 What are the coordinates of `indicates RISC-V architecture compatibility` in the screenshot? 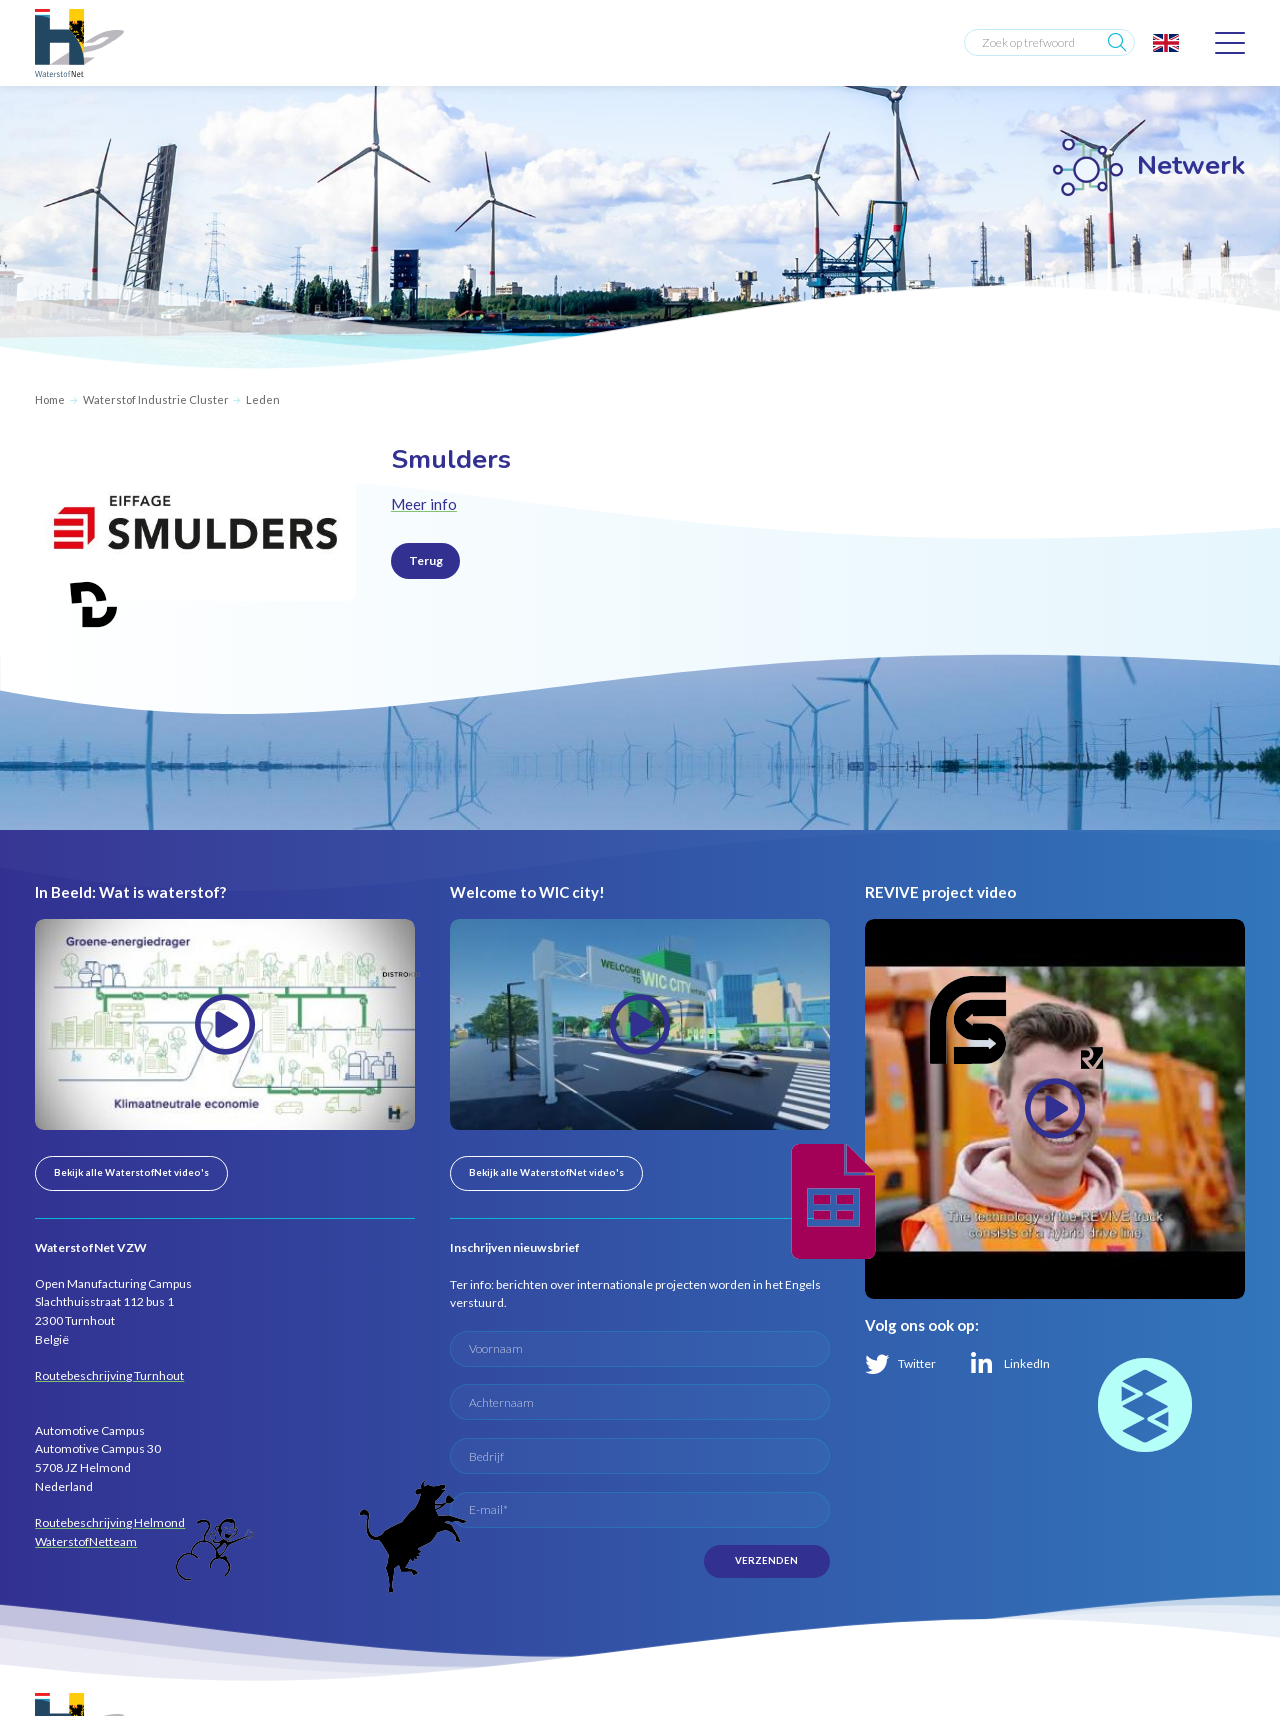 It's located at (1092, 1058).